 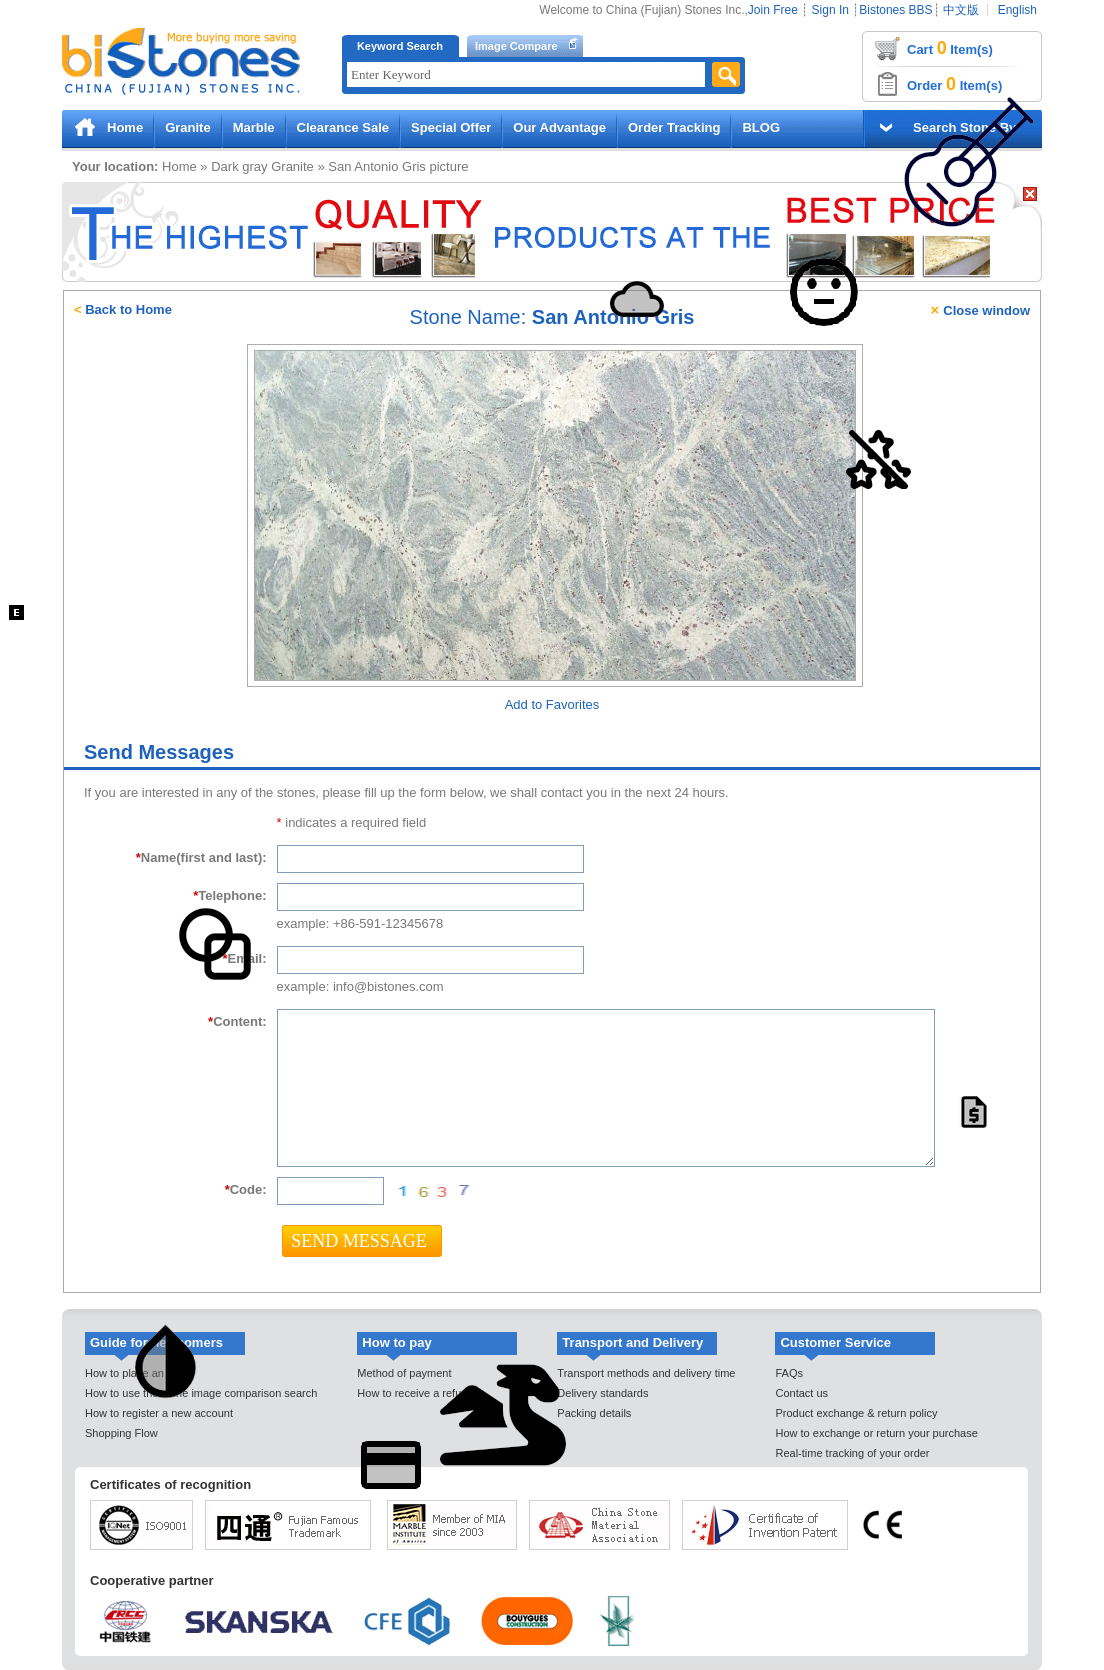 What do you see at coordinates (215, 944) in the screenshot?
I see `toggle between circular and square shape options` at bounding box center [215, 944].